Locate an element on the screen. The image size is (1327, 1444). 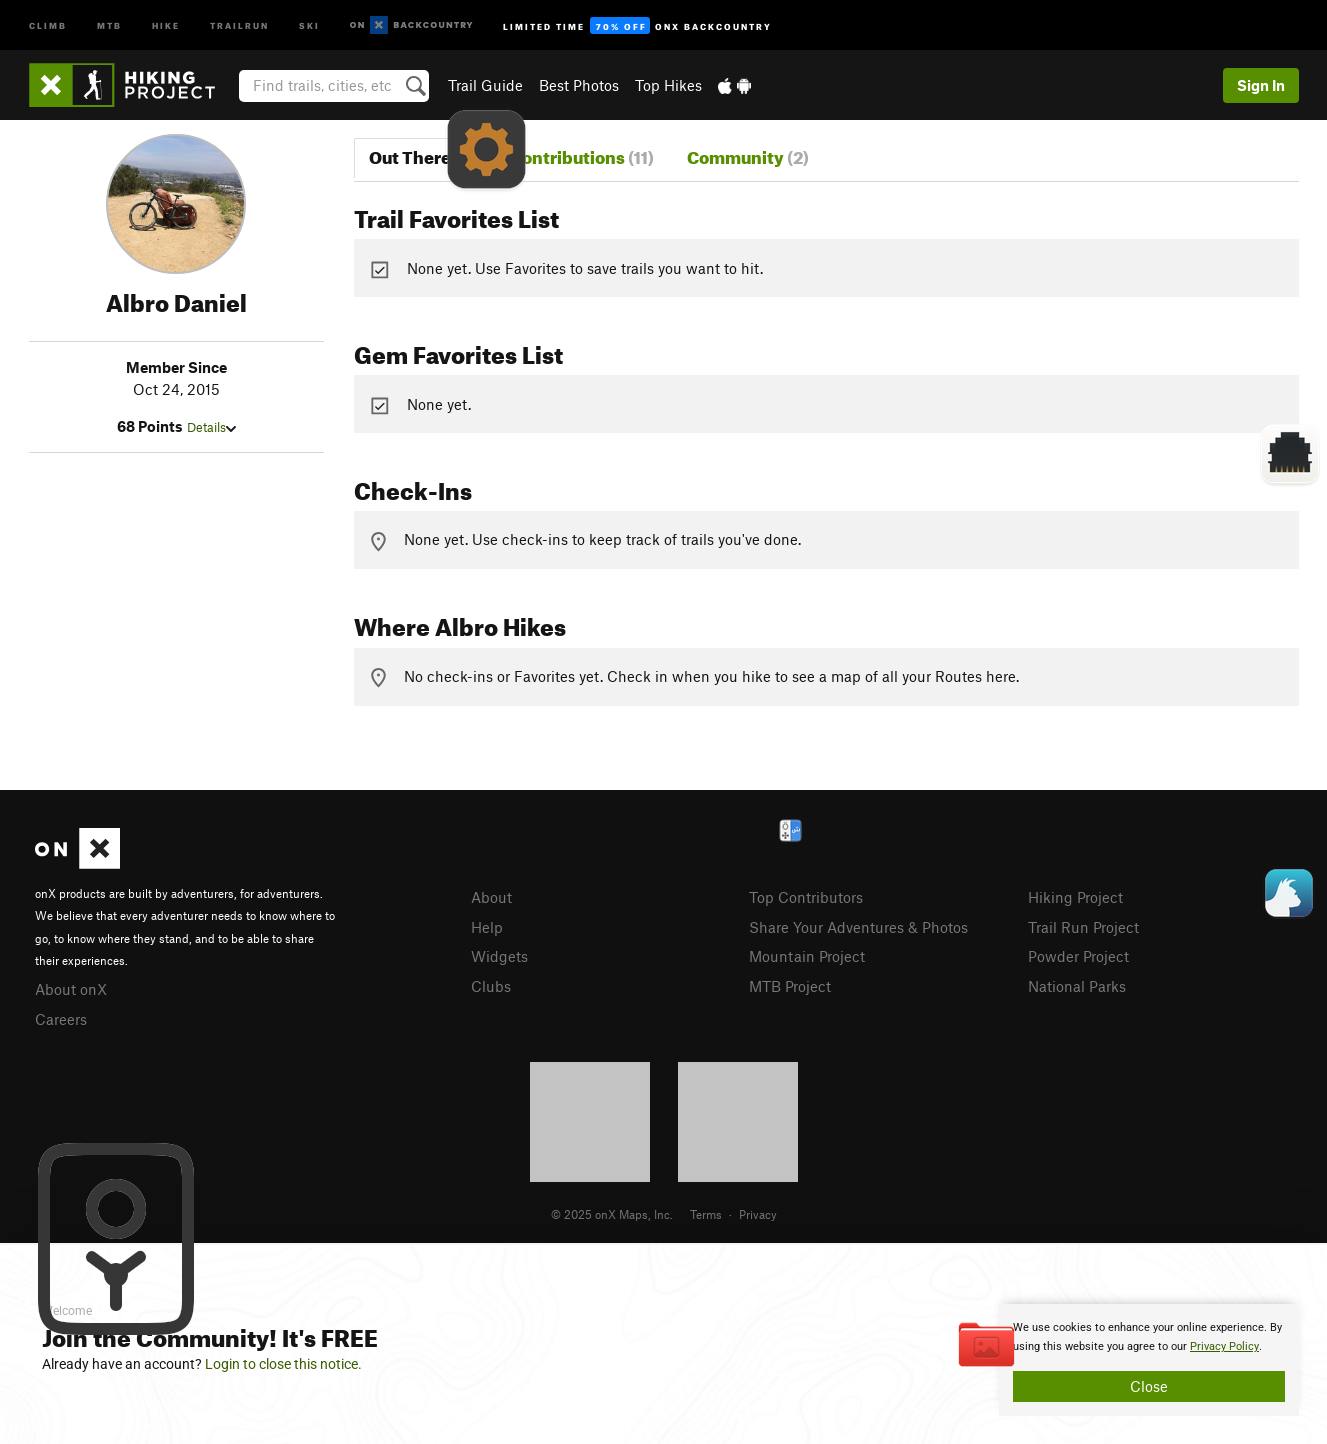
access Time Machine backups is located at coordinates (122, 1239).